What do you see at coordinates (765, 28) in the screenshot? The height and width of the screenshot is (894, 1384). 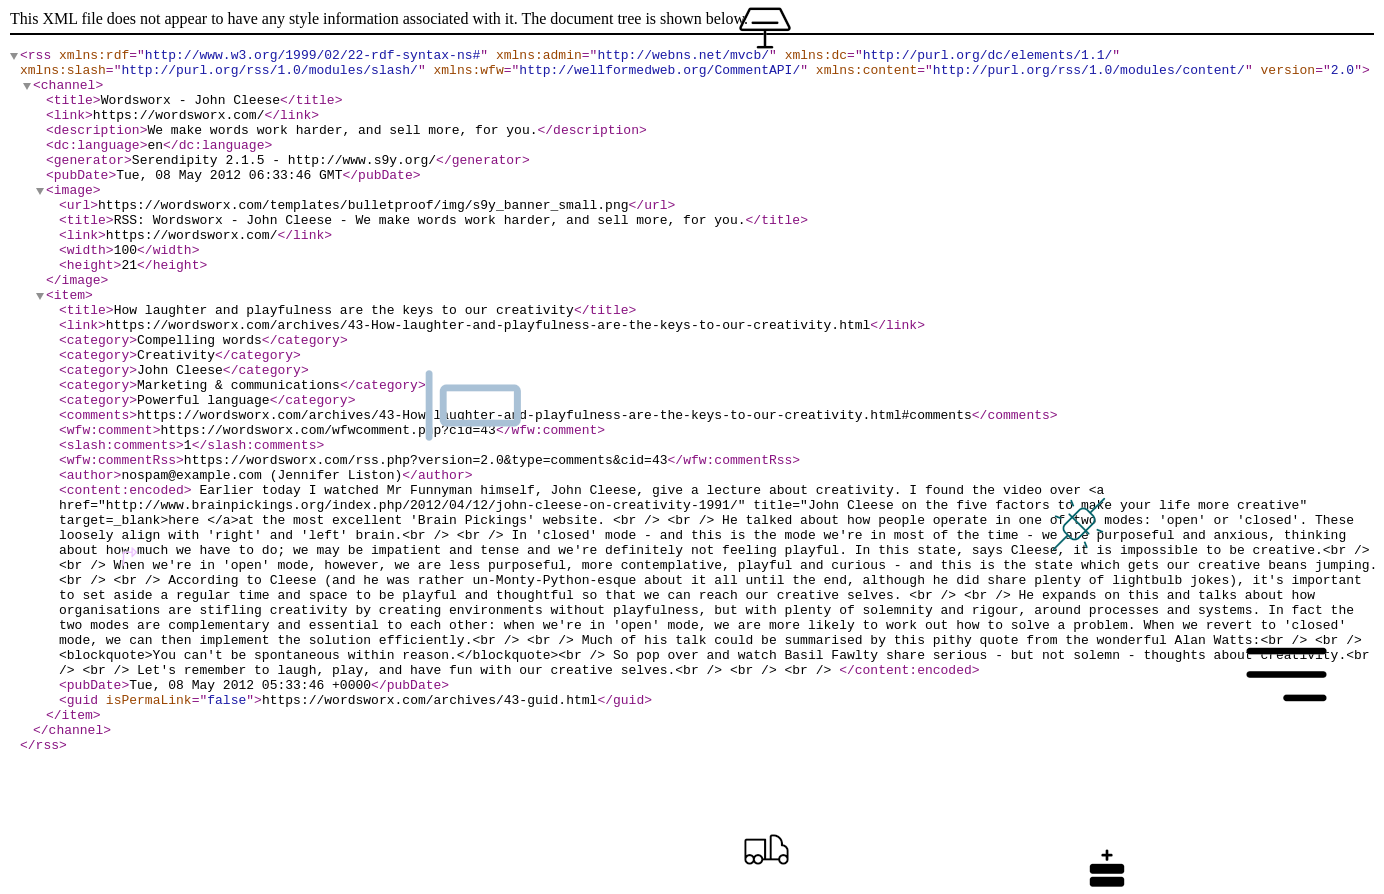 I see `access presentation mode` at bounding box center [765, 28].